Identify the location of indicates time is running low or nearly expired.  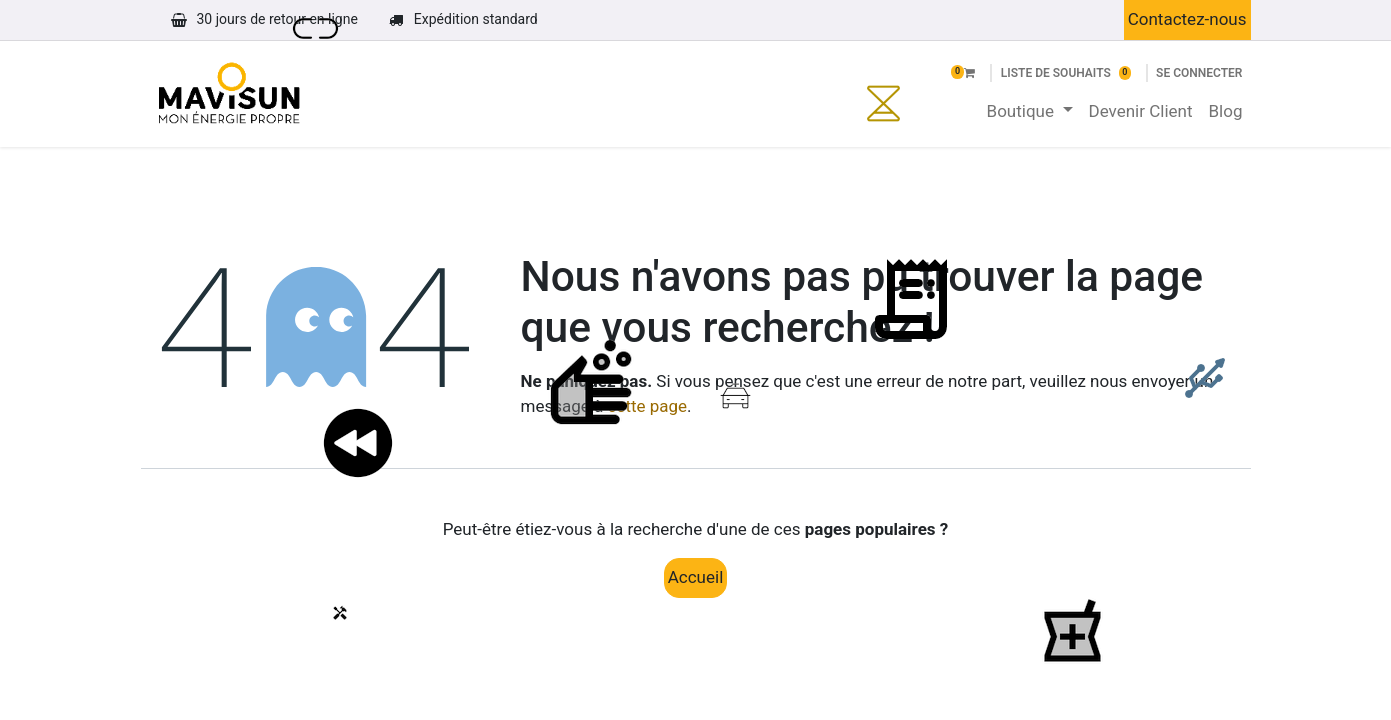
(883, 103).